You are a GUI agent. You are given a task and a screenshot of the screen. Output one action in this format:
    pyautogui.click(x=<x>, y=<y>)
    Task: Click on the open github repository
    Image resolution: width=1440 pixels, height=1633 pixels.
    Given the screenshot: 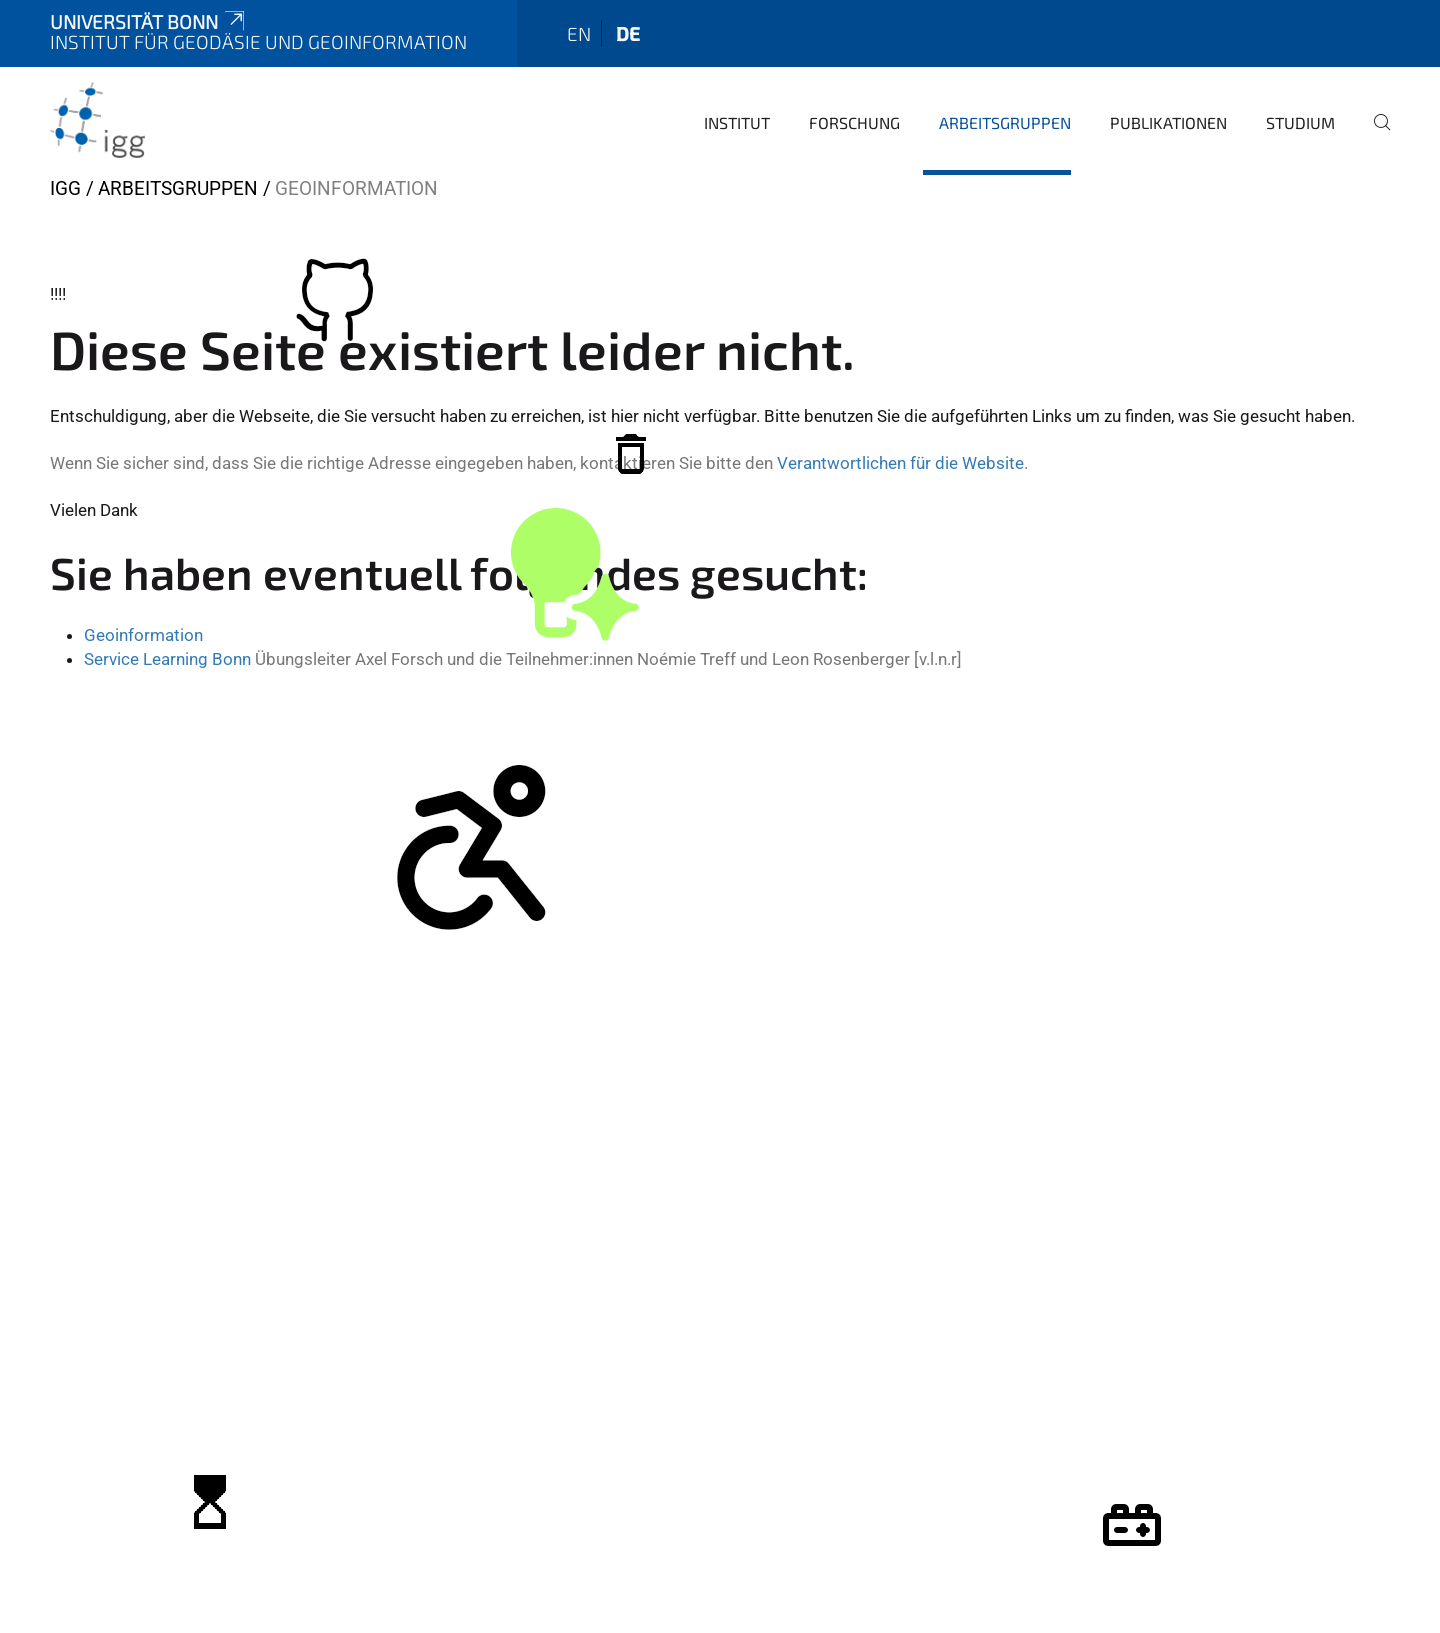 What is the action you would take?
    pyautogui.click(x=334, y=300)
    